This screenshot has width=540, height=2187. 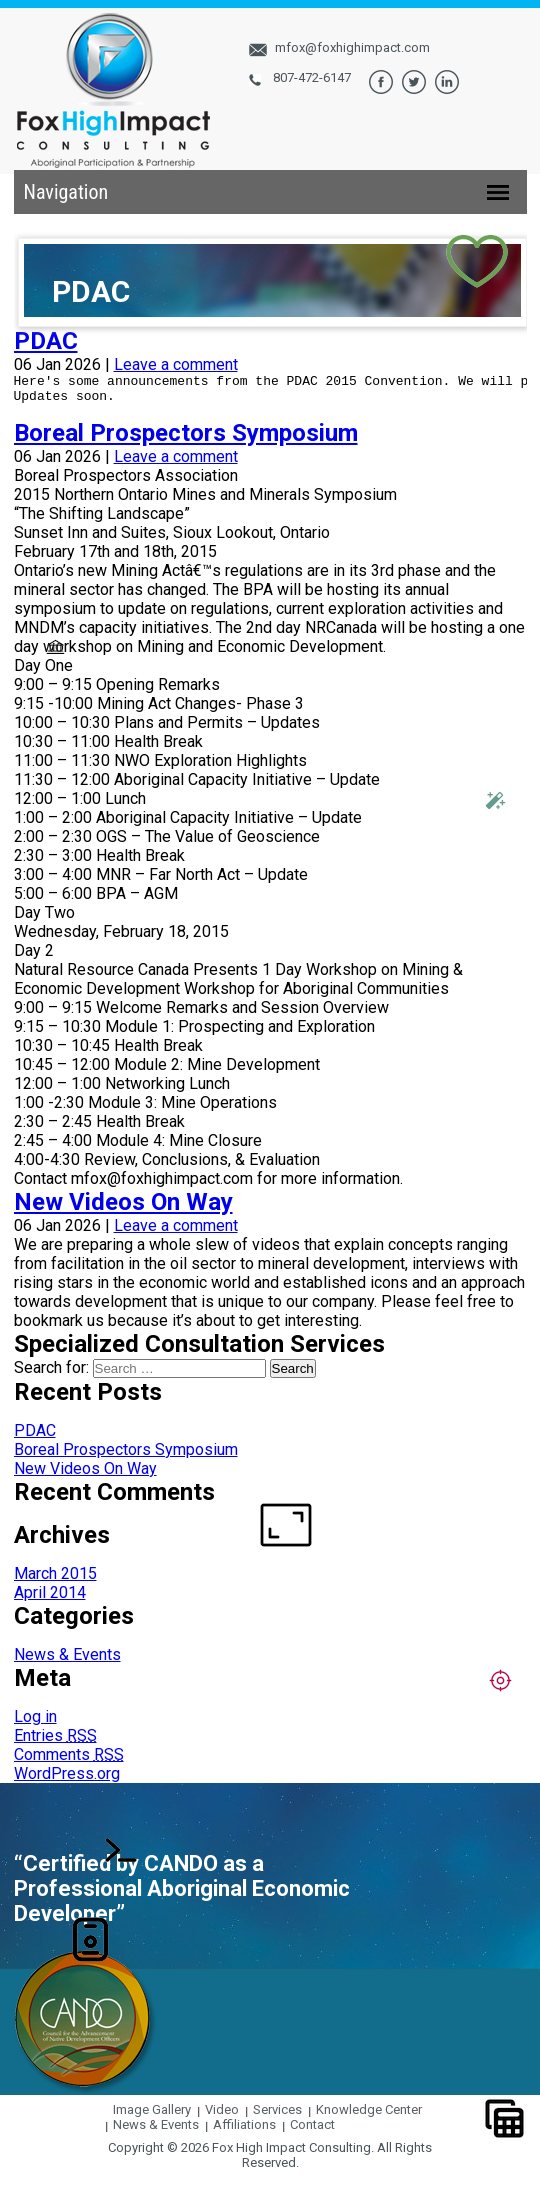 What do you see at coordinates (286, 1525) in the screenshot?
I see `enter fullscreen mode` at bounding box center [286, 1525].